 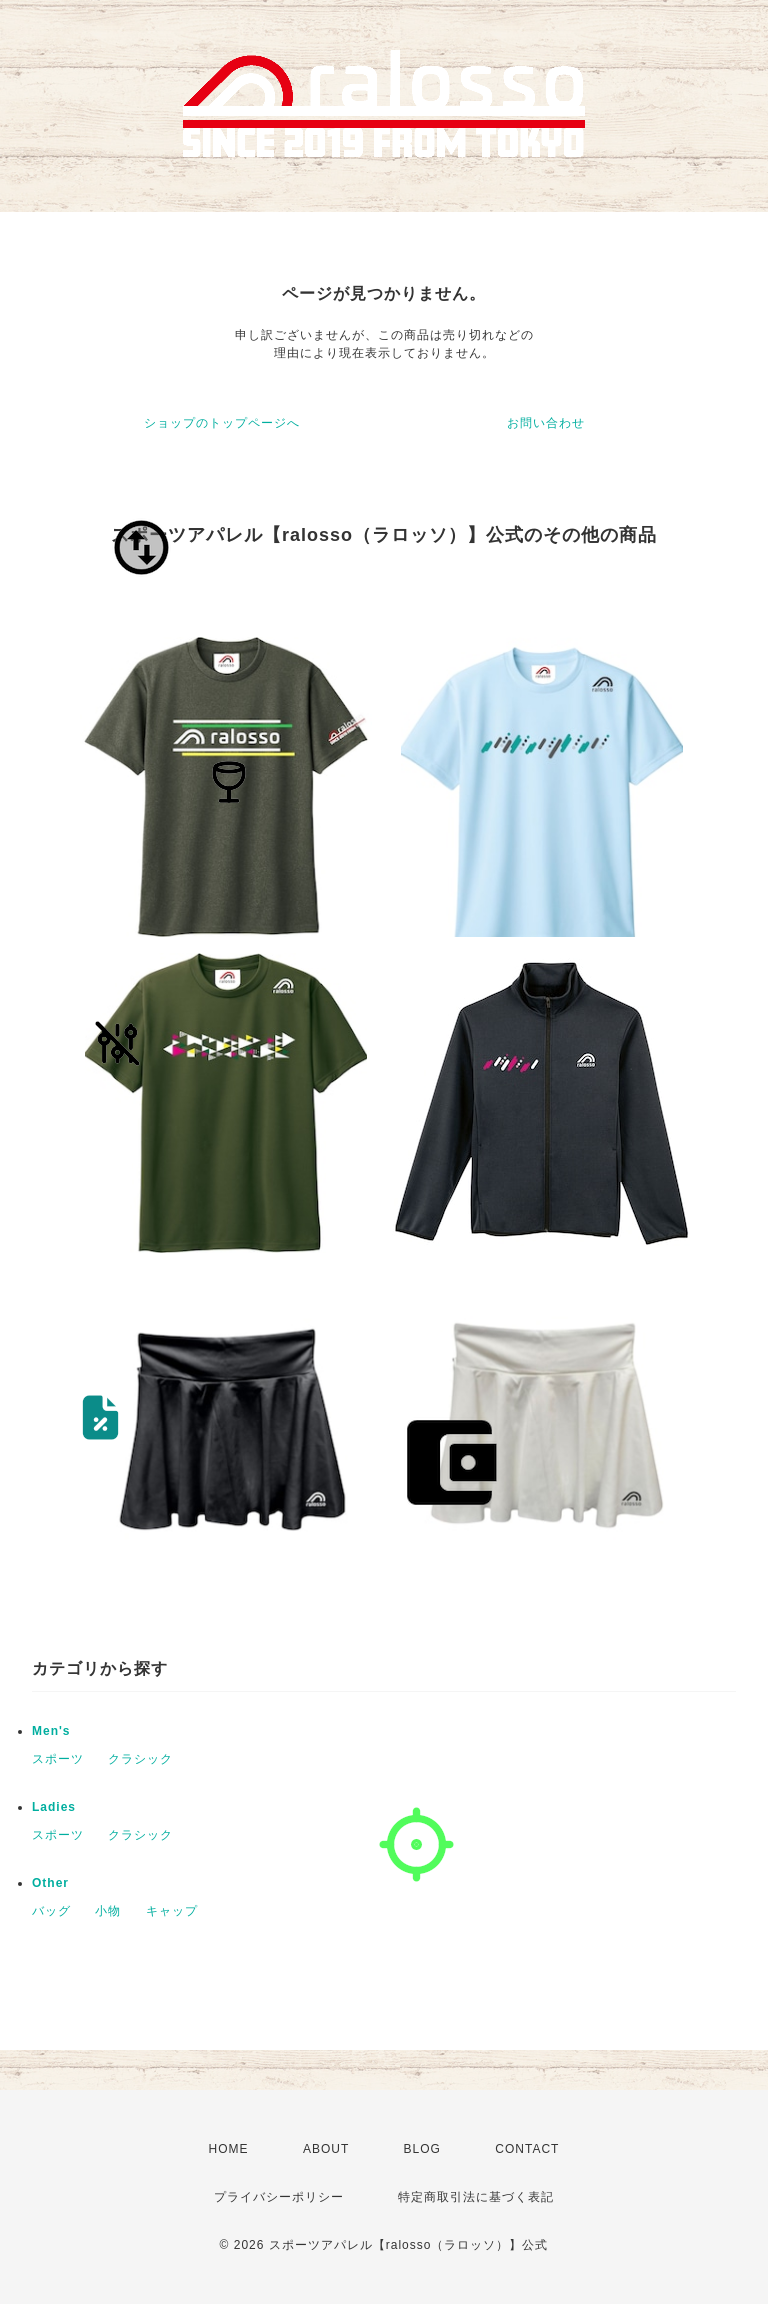 What do you see at coordinates (229, 782) in the screenshot?
I see `view cocktail or drink menu` at bounding box center [229, 782].